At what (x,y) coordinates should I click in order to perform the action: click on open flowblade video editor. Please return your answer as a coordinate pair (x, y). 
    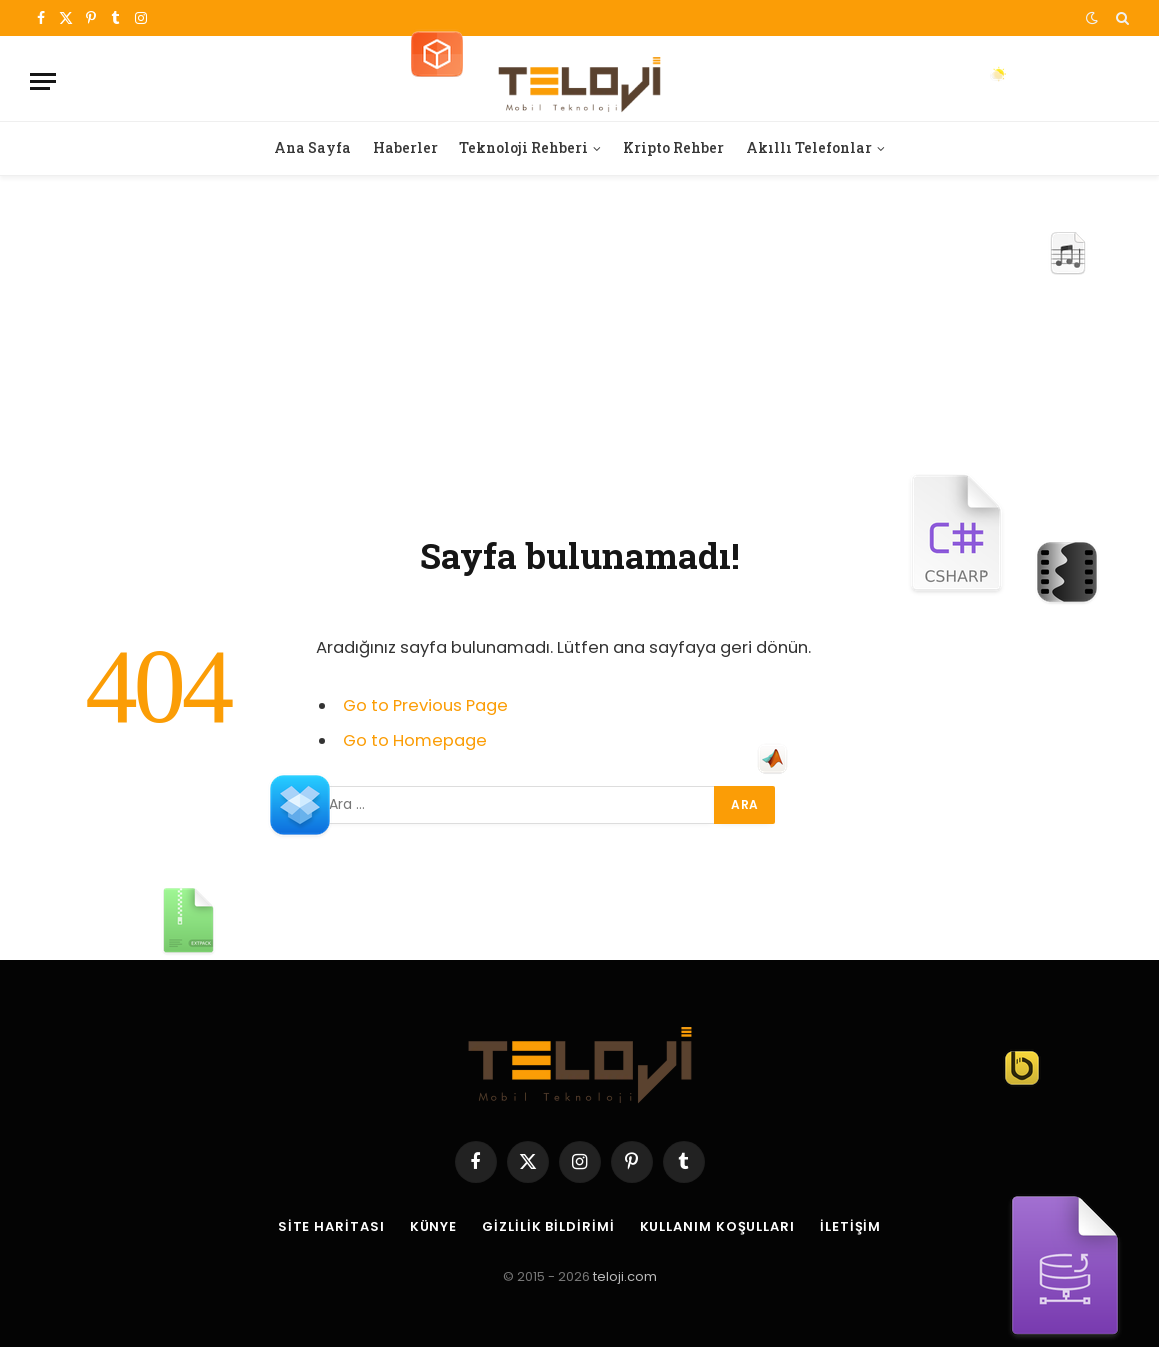
    Looking at the image, I should click on (1067, 572).